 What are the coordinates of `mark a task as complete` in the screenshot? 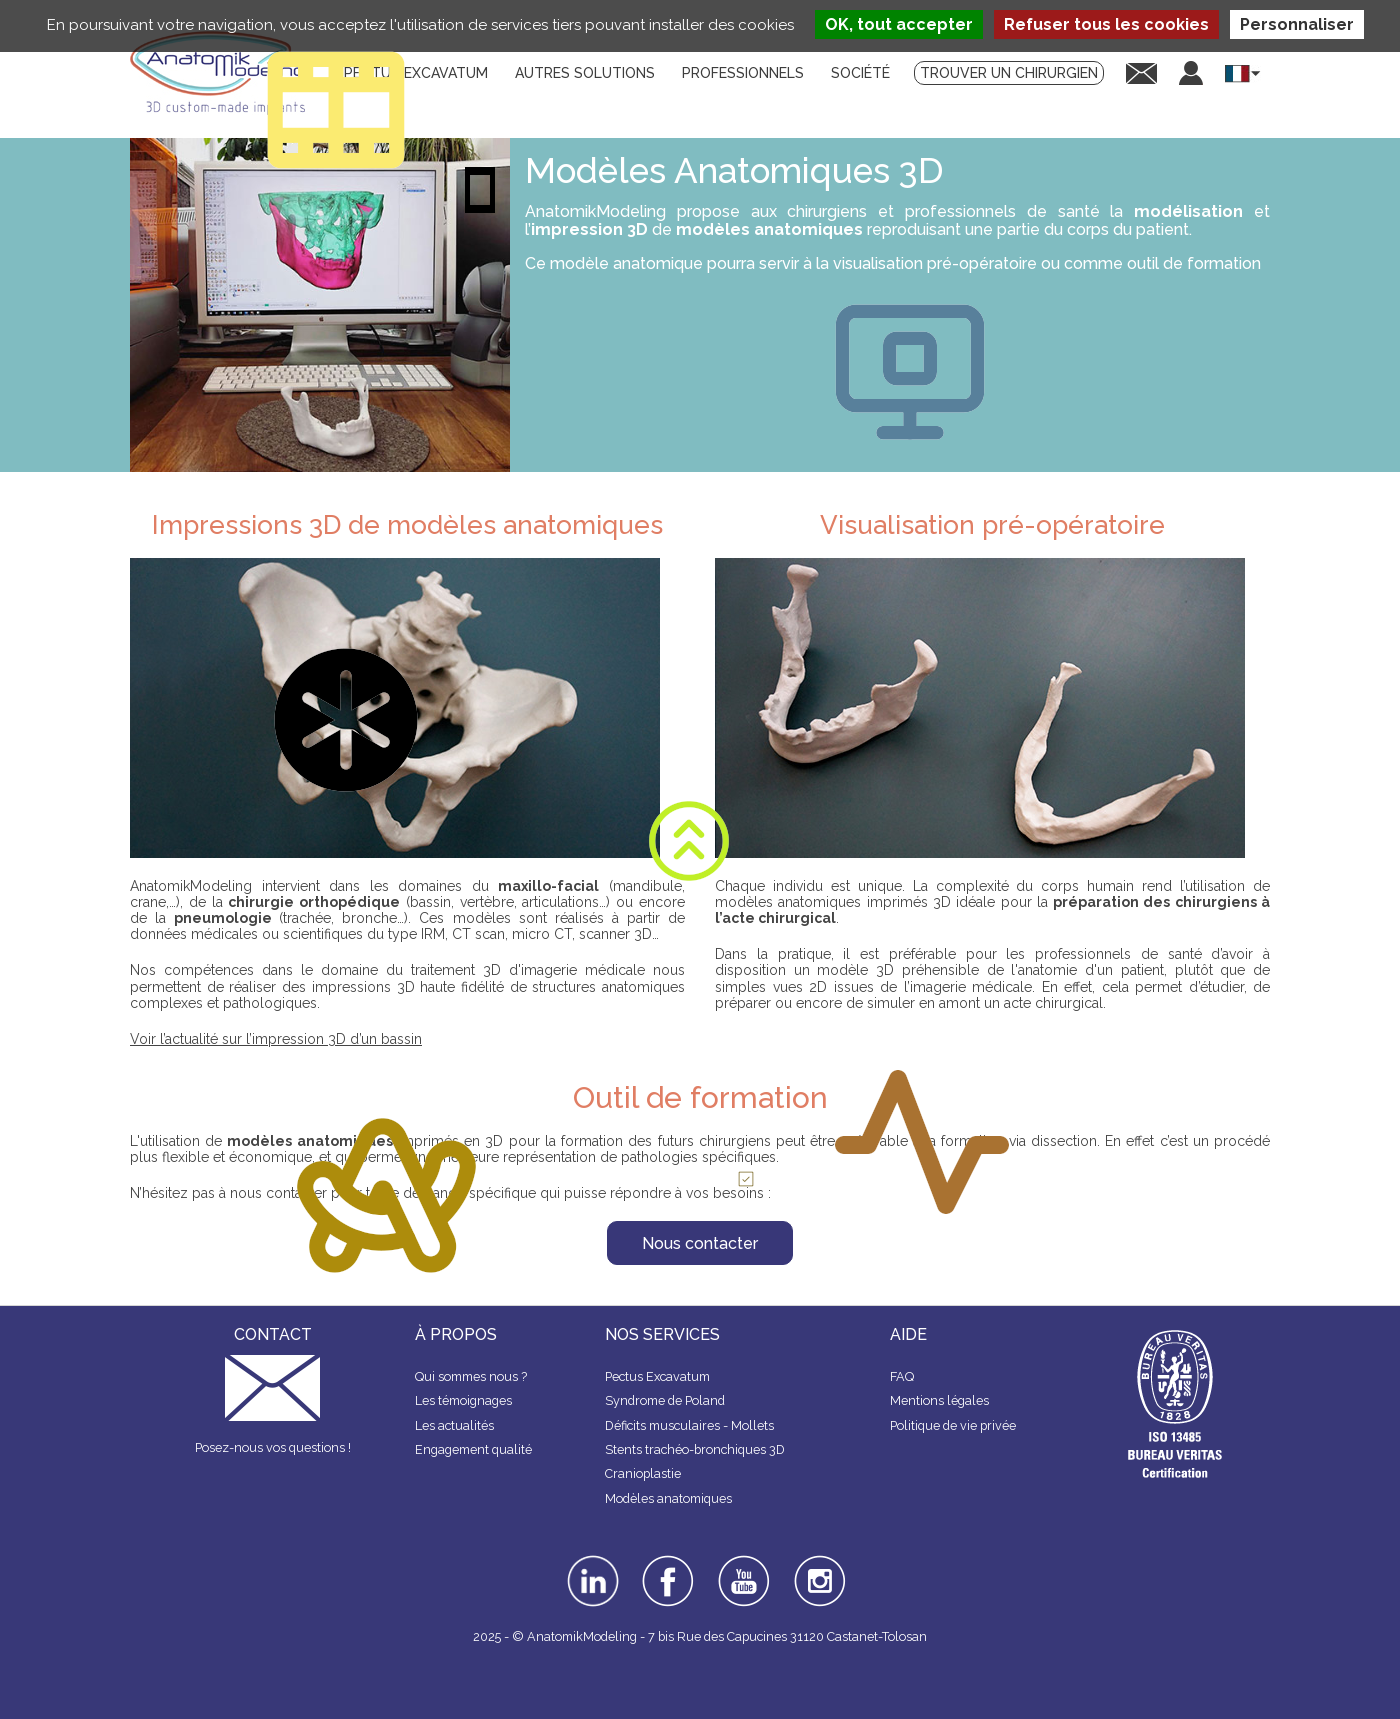 It's located at (746, 1179).